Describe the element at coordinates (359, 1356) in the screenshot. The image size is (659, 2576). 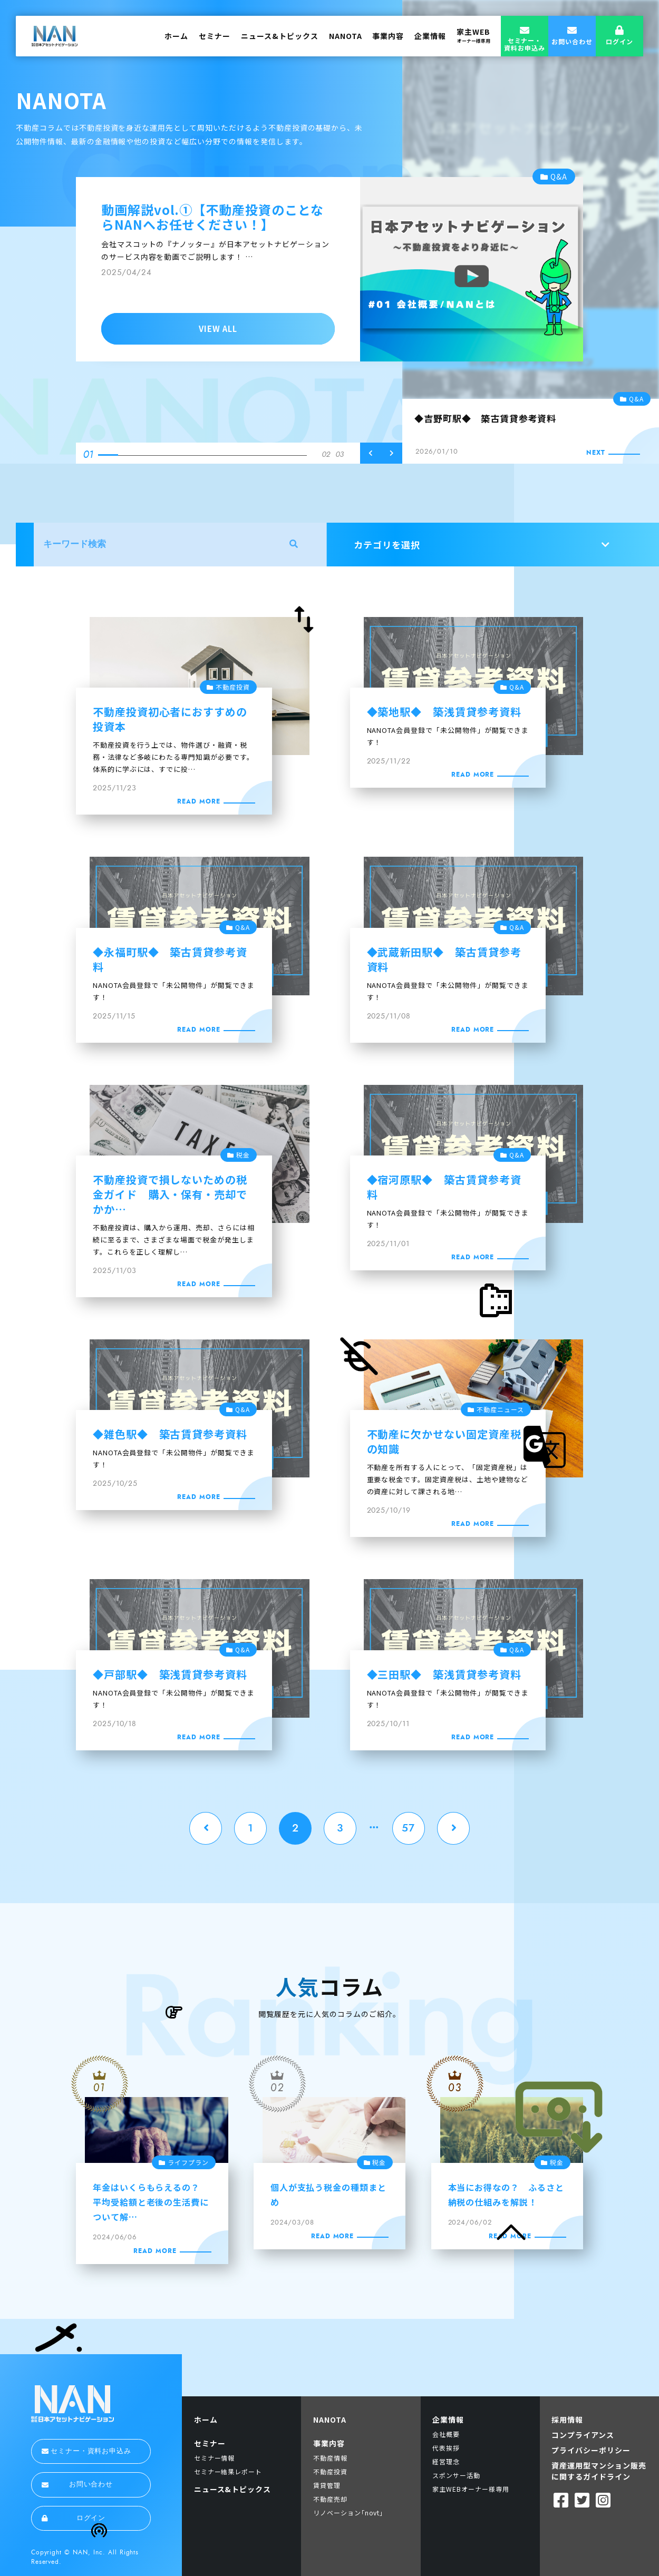
I see `indicates euro payment is unavailable` at that location.